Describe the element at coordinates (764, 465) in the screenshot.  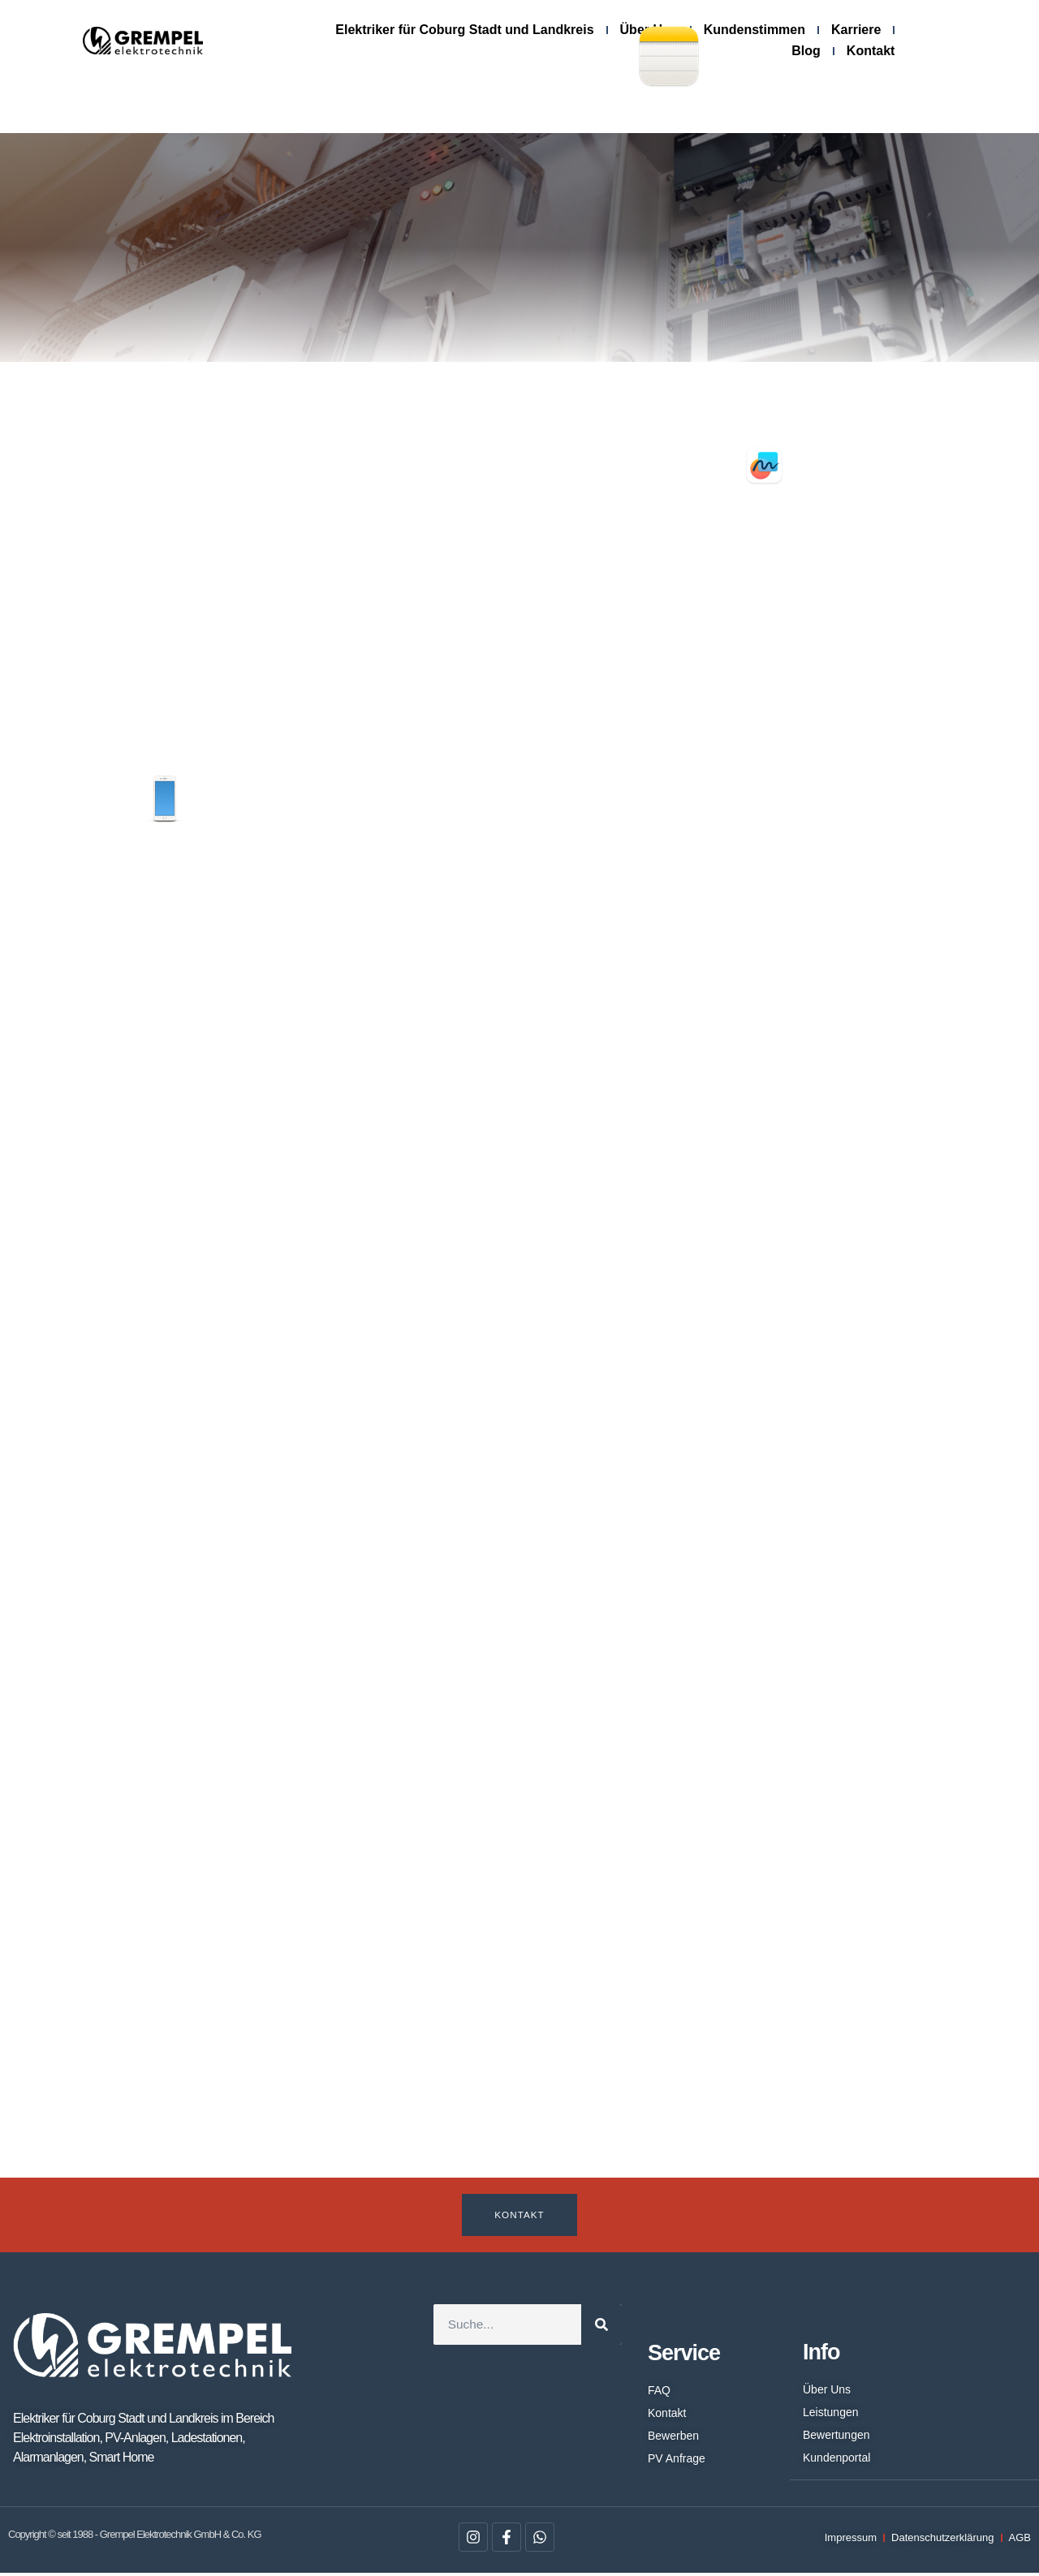
I see `open freeform app for collaborative whiteboarding` at that location.